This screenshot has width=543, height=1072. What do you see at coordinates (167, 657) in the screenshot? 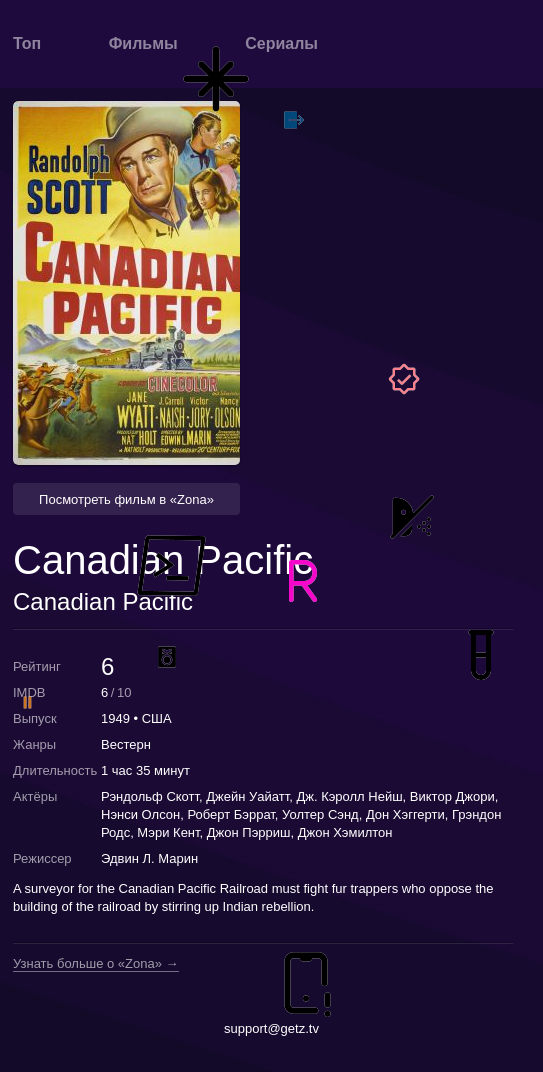
I see `indicates nonbinary gender identity option` at bounding box center [167, 657].